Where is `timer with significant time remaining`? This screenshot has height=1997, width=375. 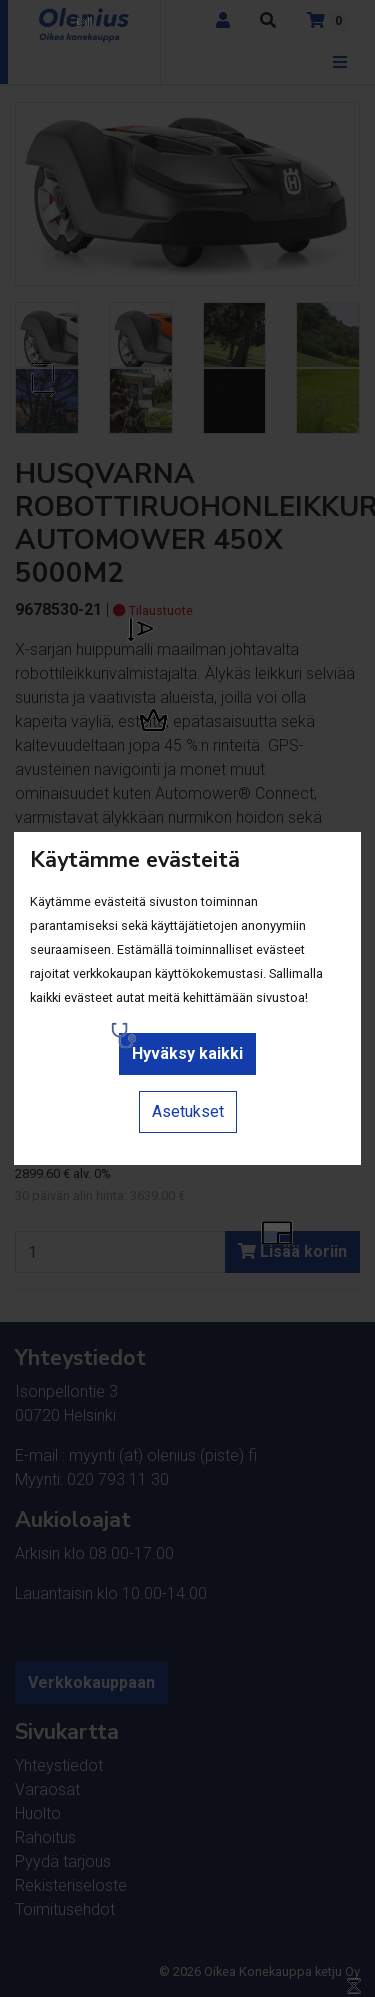
timer with significant time remaining is located at coordinates (354, 1986).